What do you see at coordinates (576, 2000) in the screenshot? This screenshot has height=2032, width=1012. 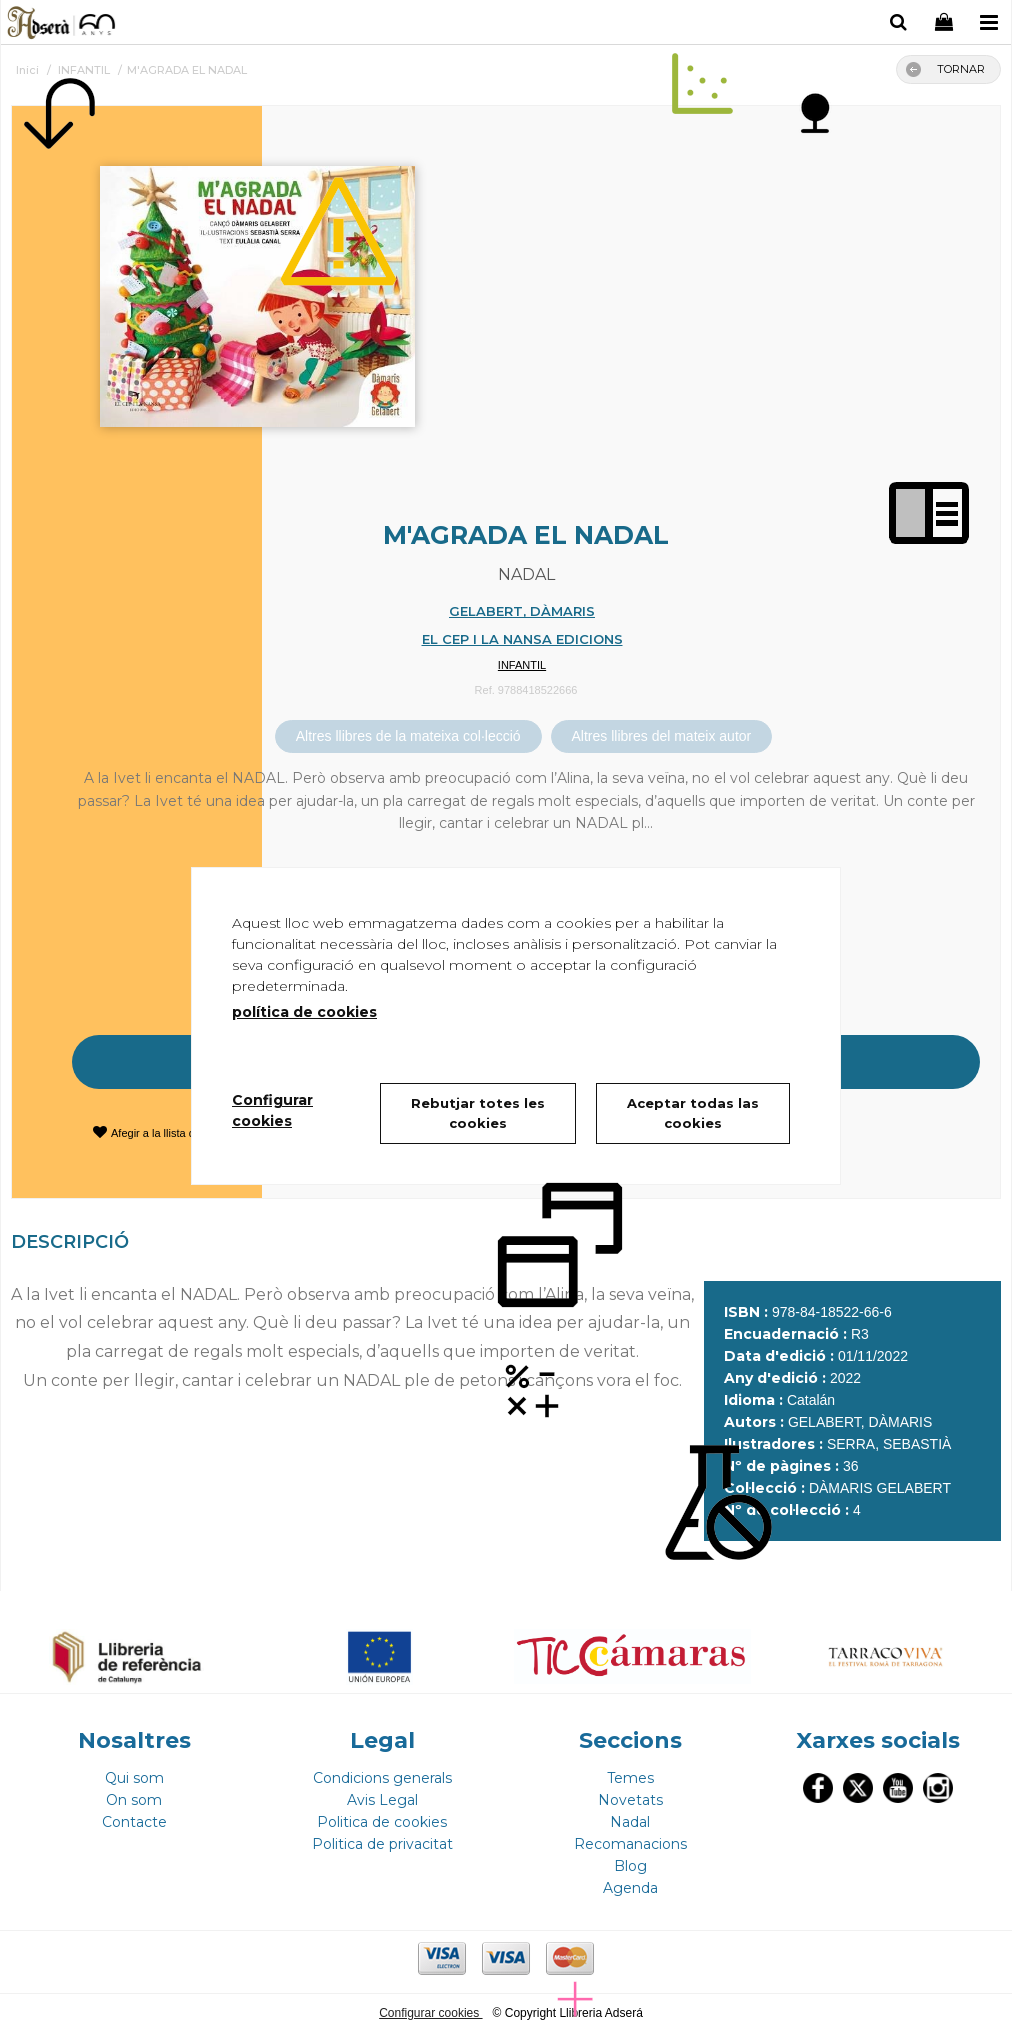 I see `add a new item` at bounding box center [576, 2000].